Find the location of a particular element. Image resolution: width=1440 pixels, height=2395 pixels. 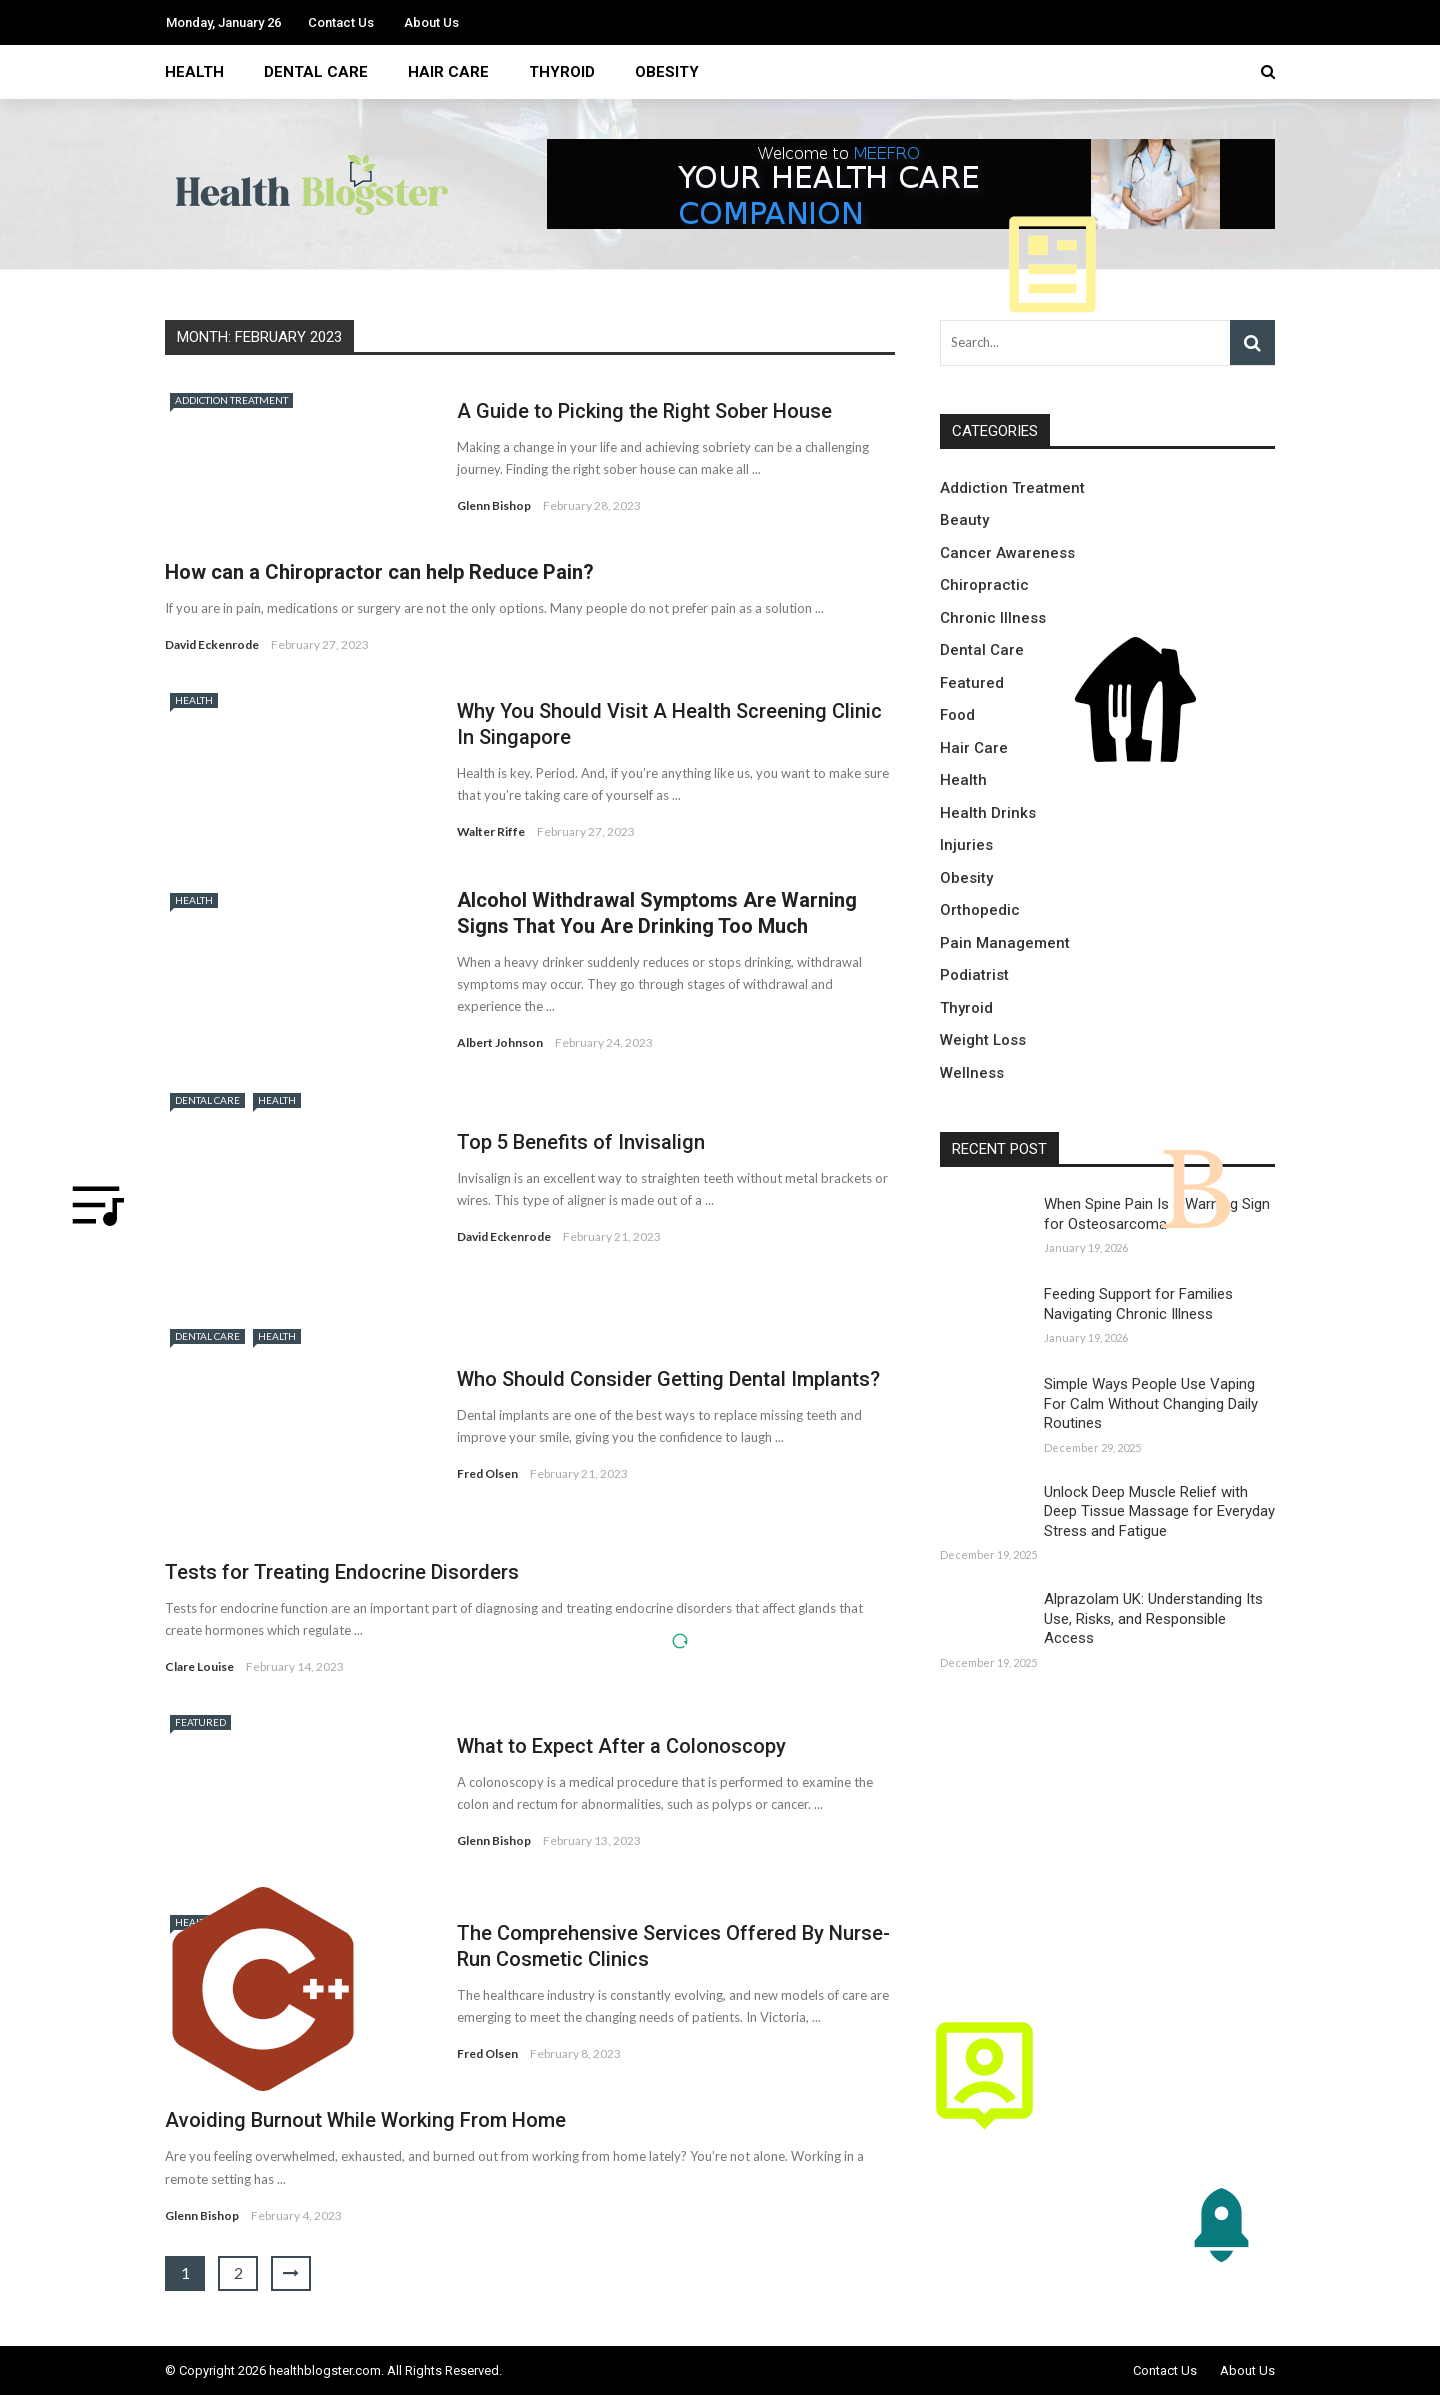

view article or news content is located at coordinates (1052, 264).